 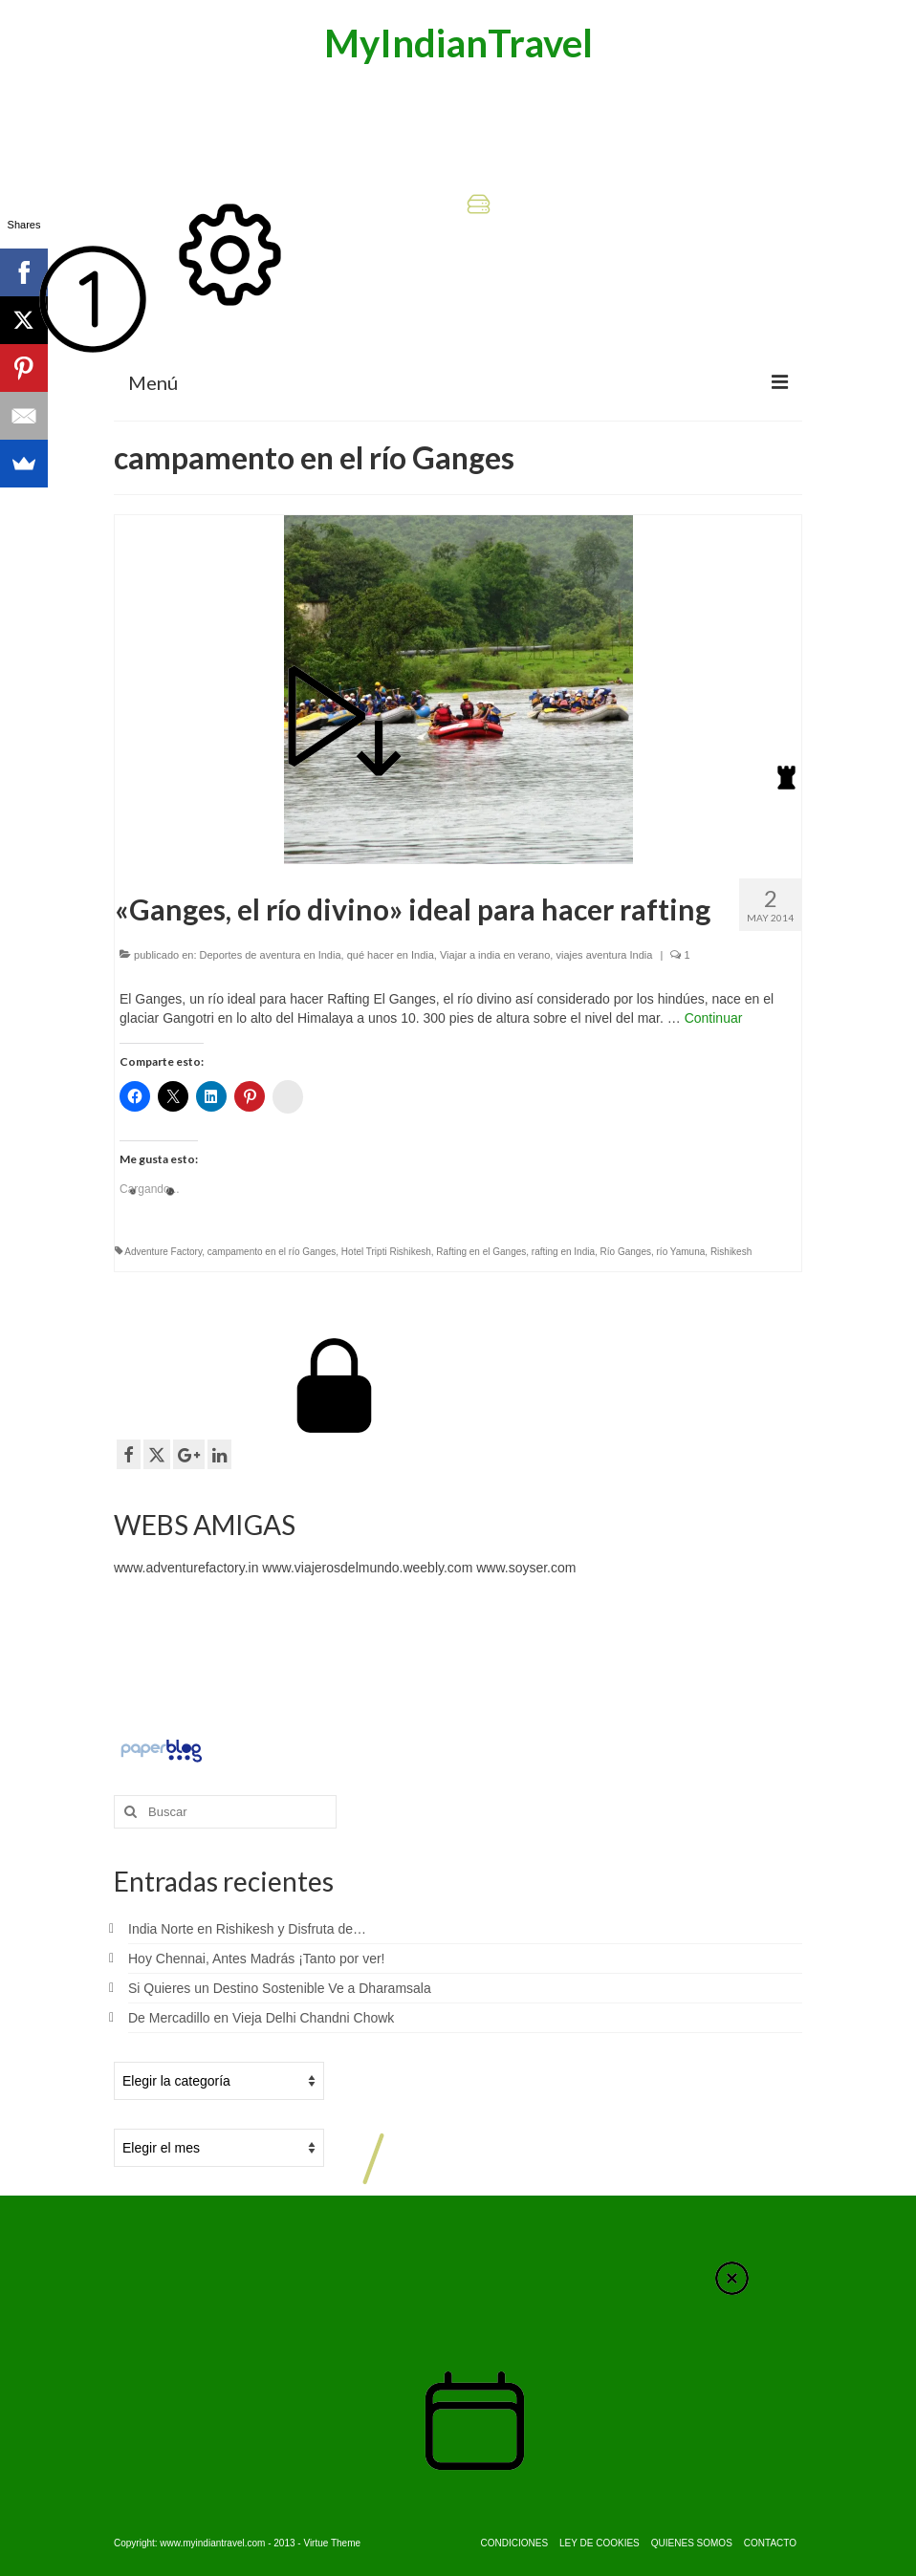 I want to click on run code below current selection, so click(x=343, y=721).